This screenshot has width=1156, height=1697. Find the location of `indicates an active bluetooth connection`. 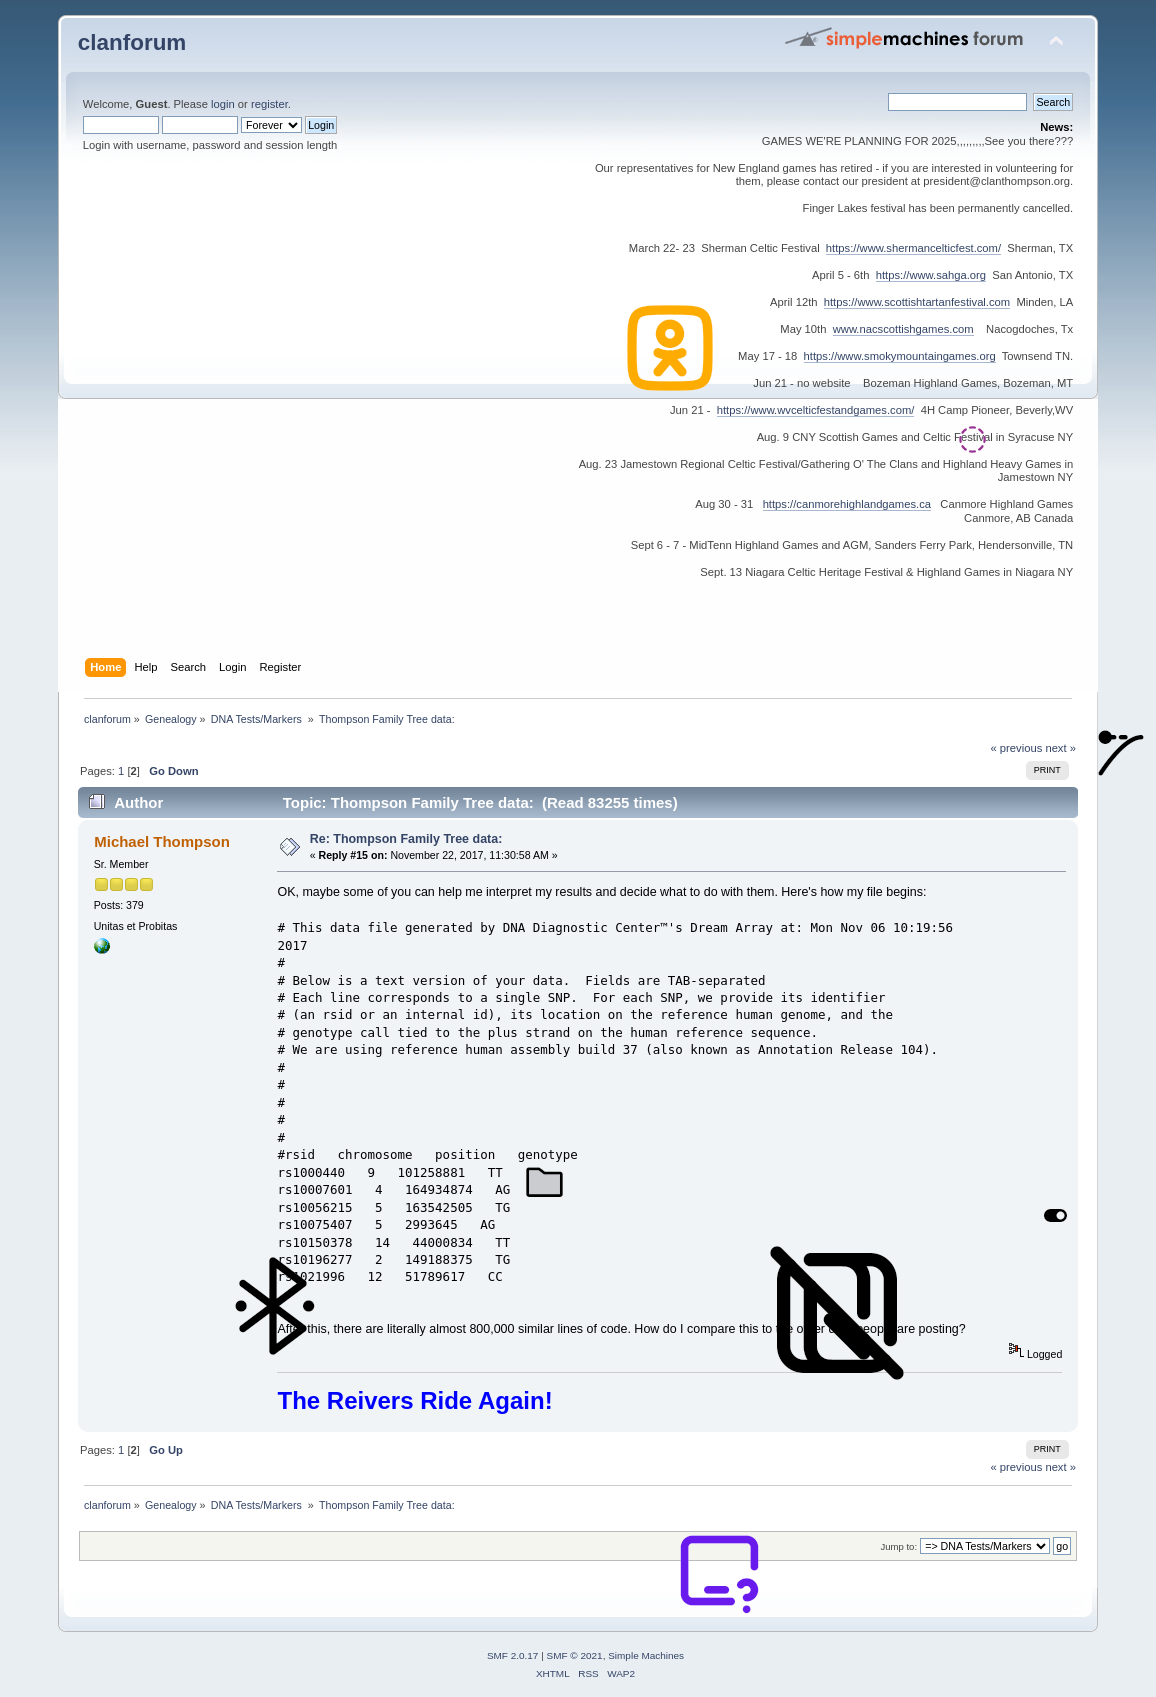

indicates an active bluetooth connection is located at coordinates (273, 1306).